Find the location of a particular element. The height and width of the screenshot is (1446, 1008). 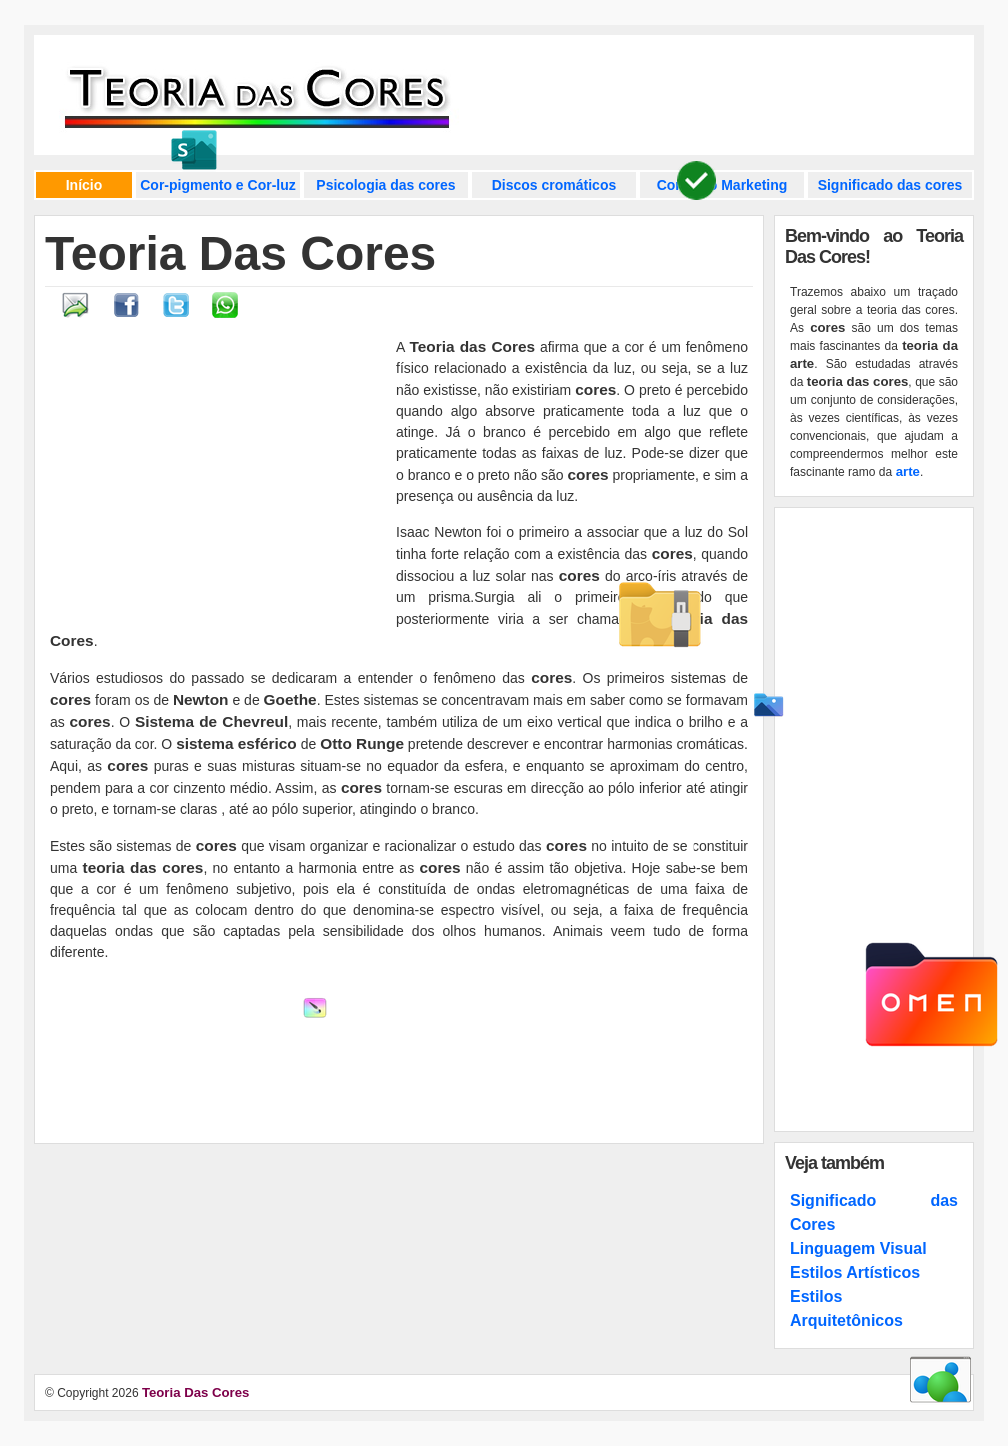

indicates file or folder syncing to cloud is located at coordinates (691, 840).